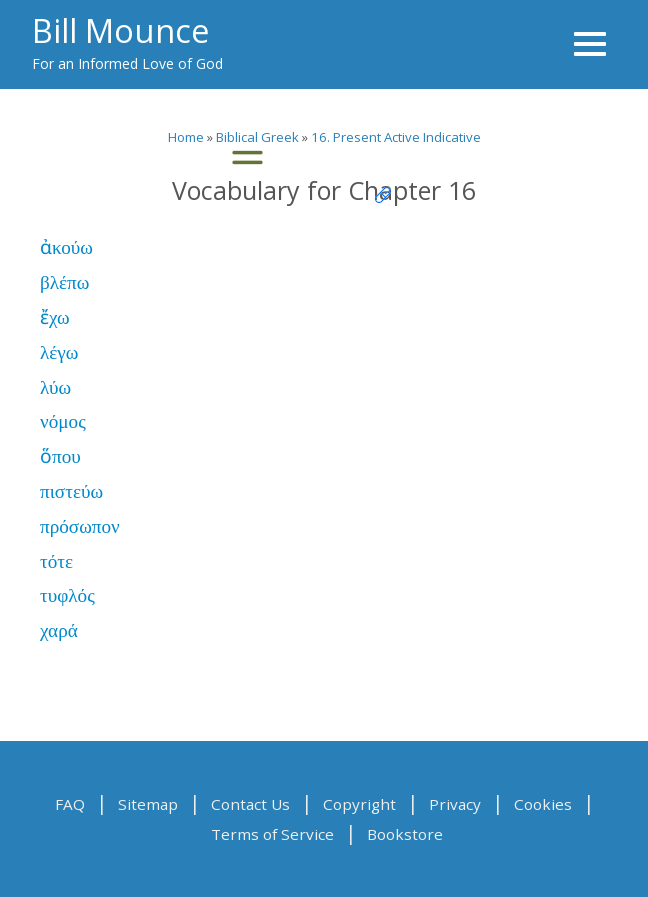 The image size is (648, 897). What do you see at coordinates (383, 195) in the screenshot?
I see `access medication reminders` at bounding box center [383, 195].